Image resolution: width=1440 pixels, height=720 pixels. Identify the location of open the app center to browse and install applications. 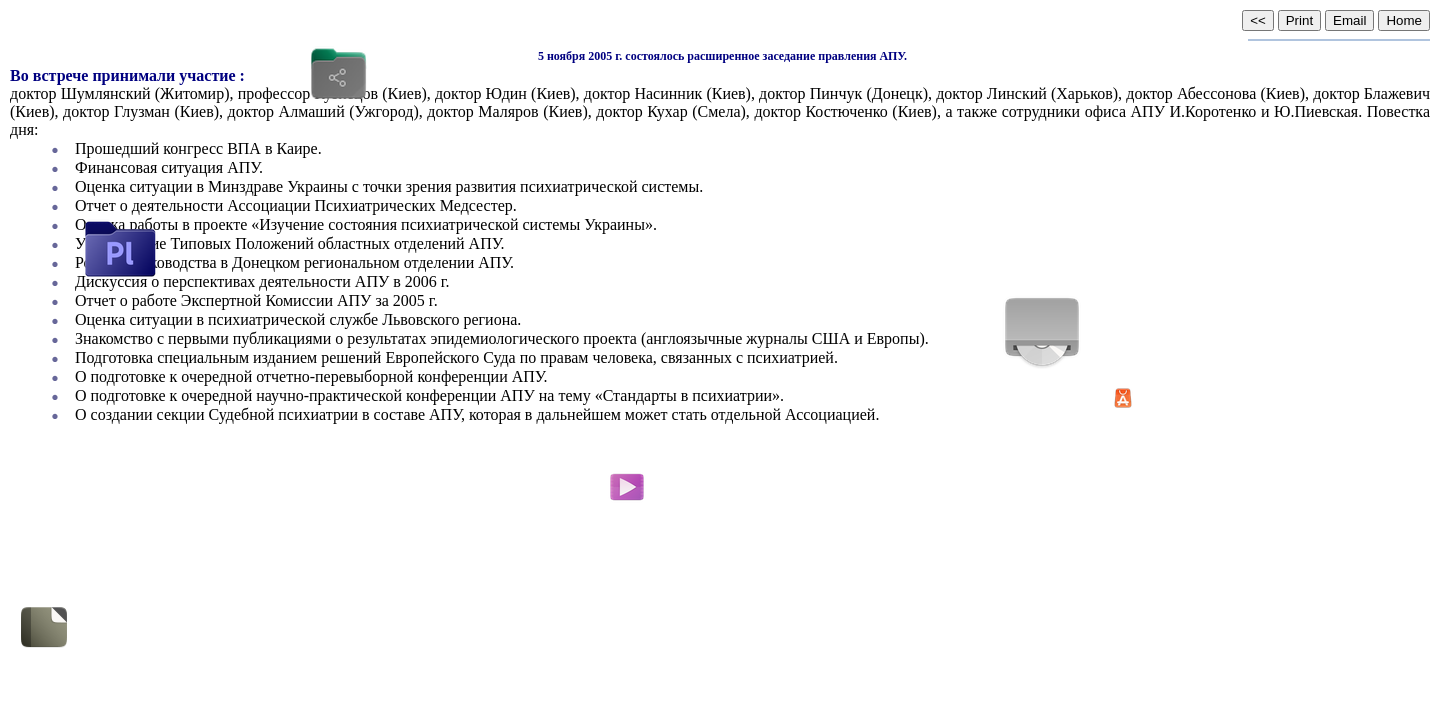
(1123, 398).